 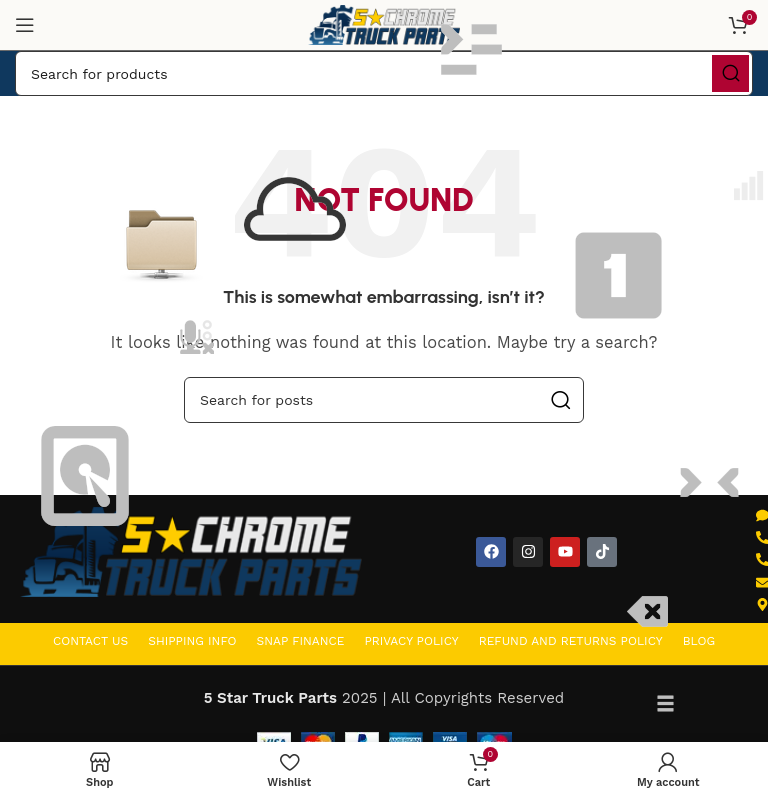 I want to click on indicates no cellular signal available, so click(x=749, y=186).